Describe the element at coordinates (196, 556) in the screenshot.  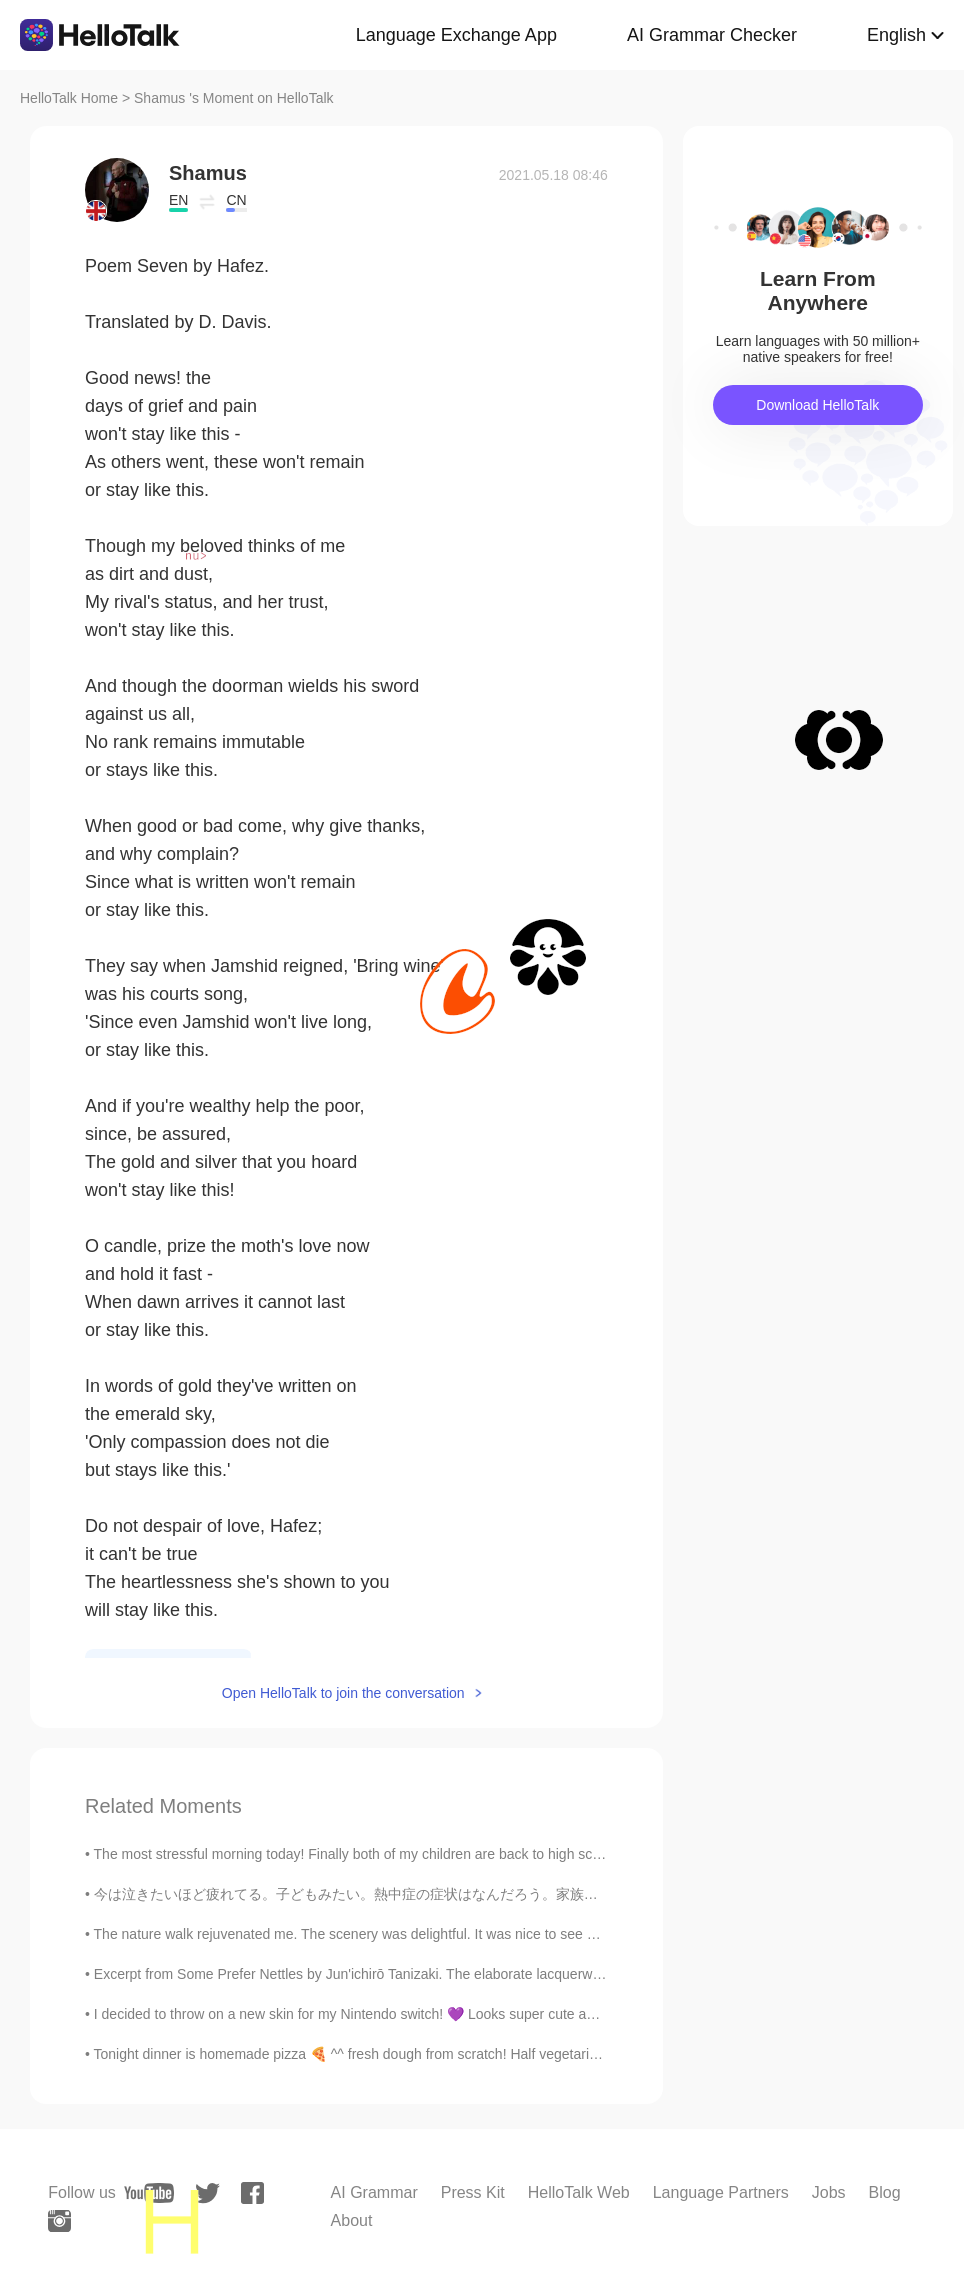
I see `nushell application logo` at that location.